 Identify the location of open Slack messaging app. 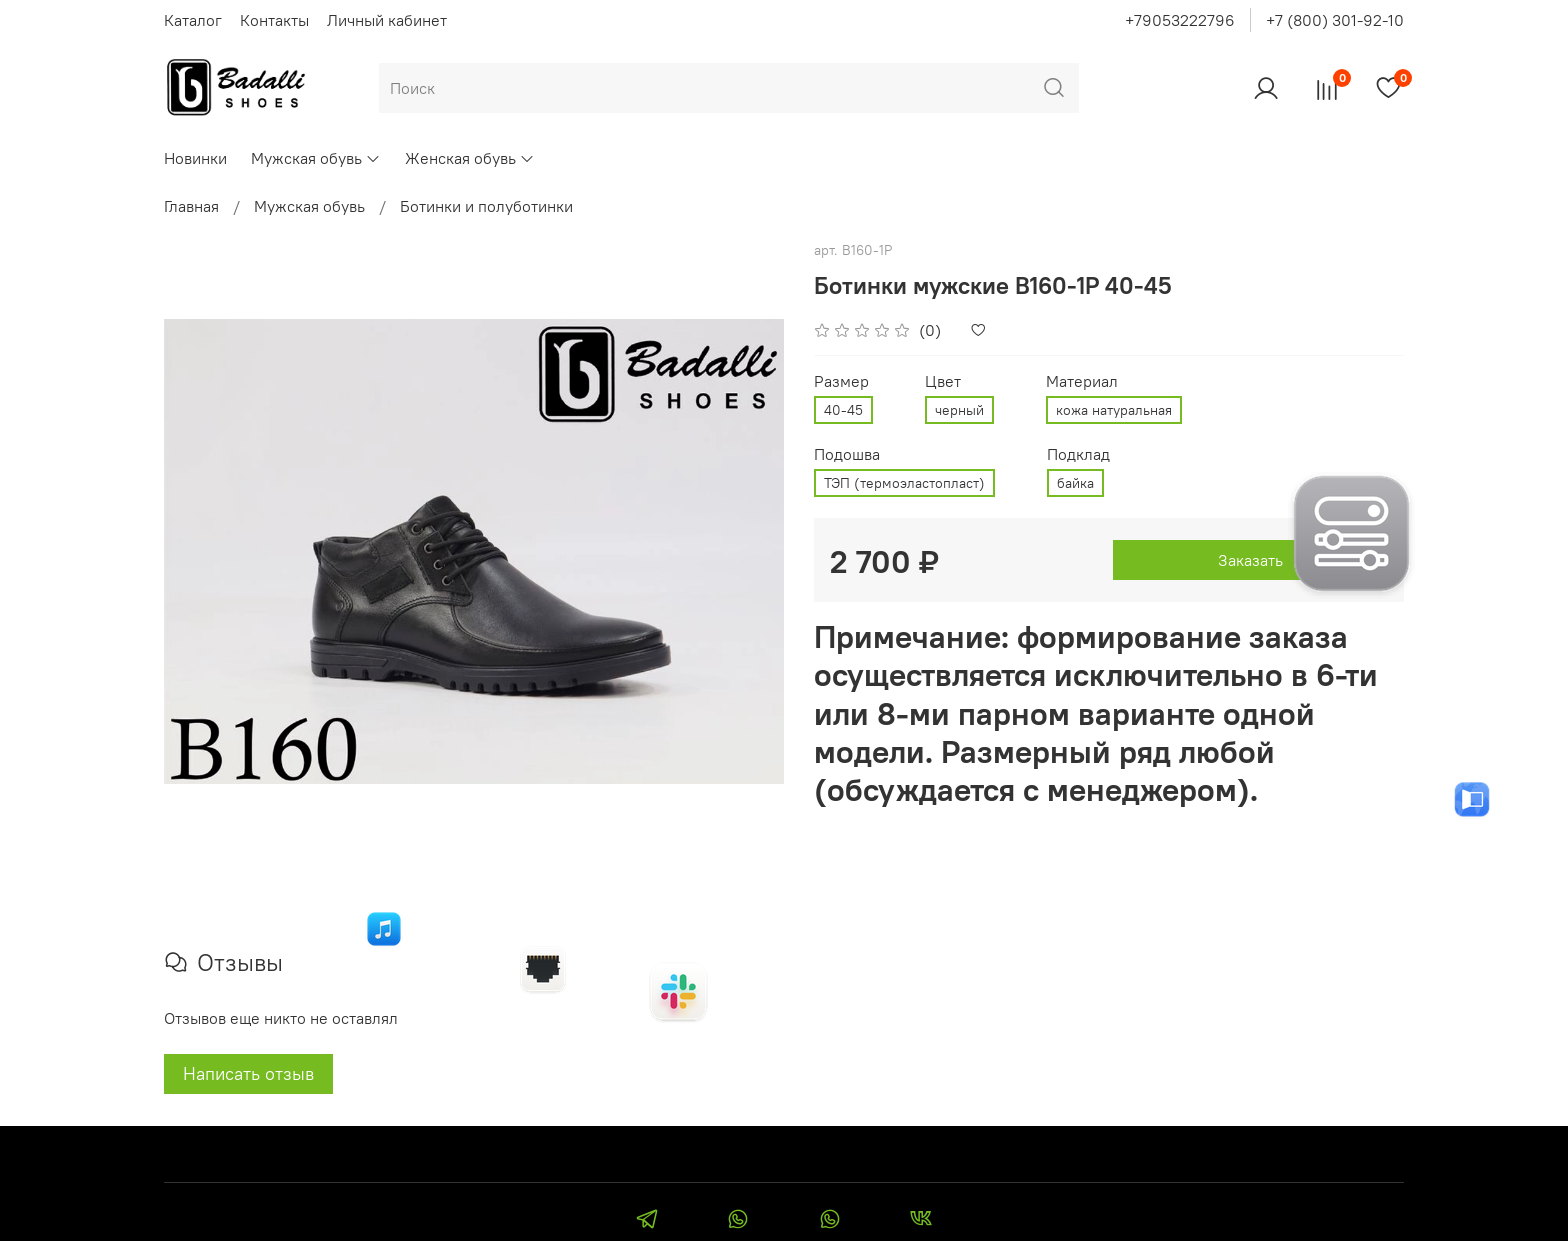
(678, 991).